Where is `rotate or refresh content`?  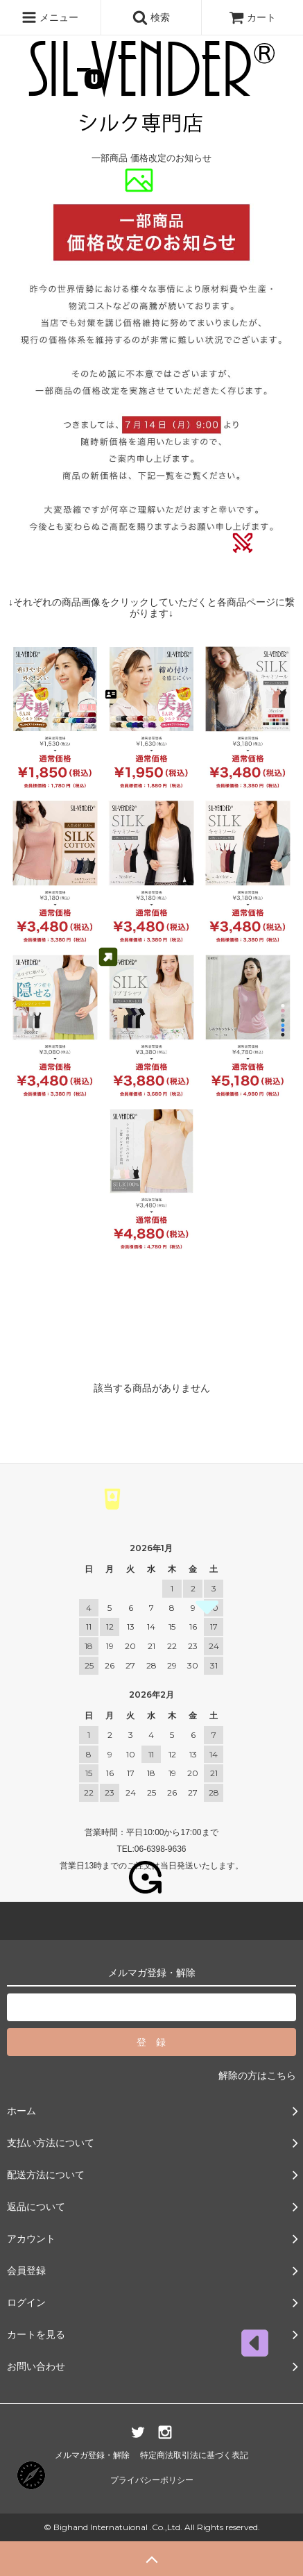
rotate or refresh content is located at coordinates (145, 1877).